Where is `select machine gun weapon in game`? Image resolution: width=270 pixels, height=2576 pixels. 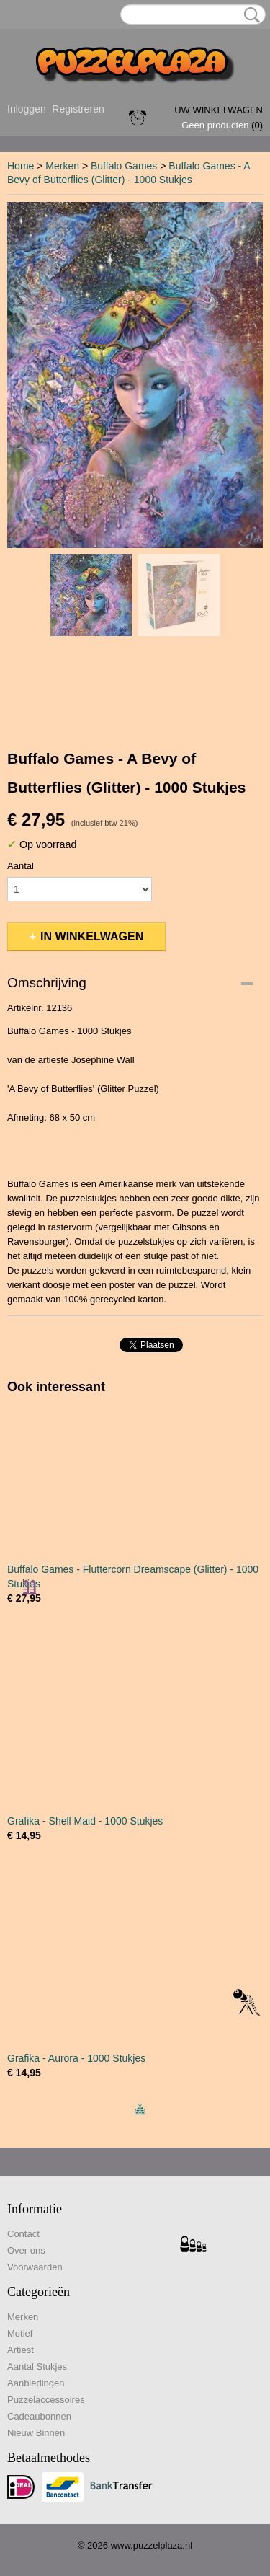
select machine gun weapon in game is located at coordinates (246, 2002).